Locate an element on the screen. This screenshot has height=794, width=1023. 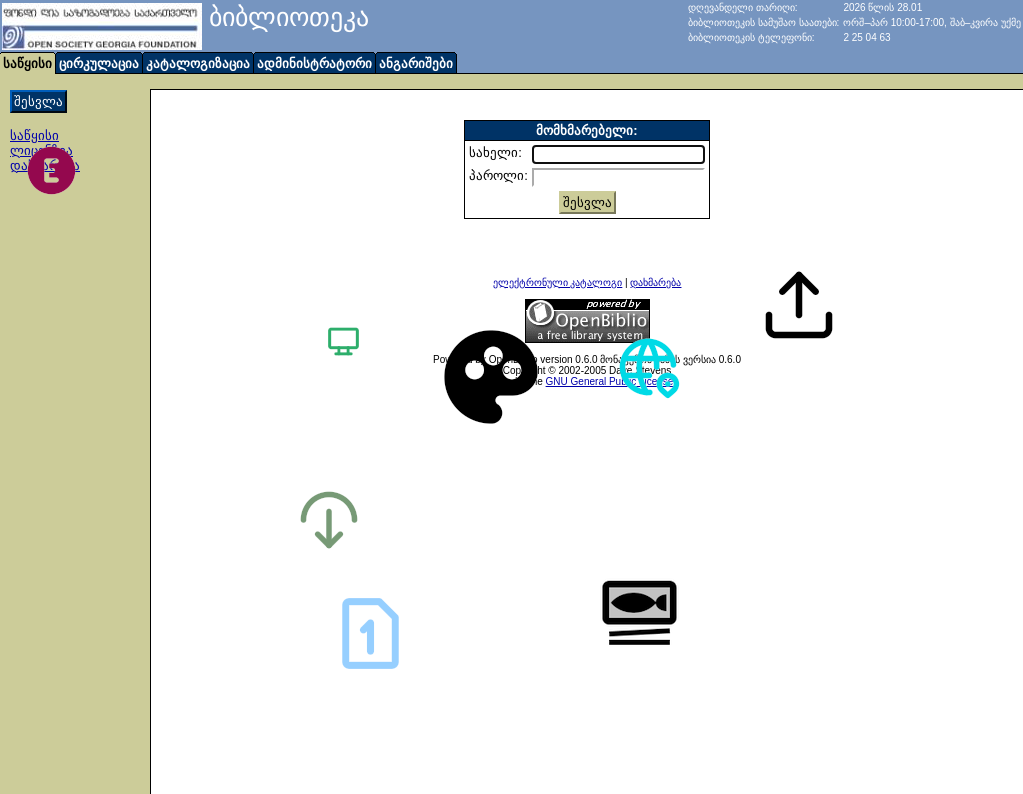
indicates an "E" rating or category is located at coordinates (51, 170).